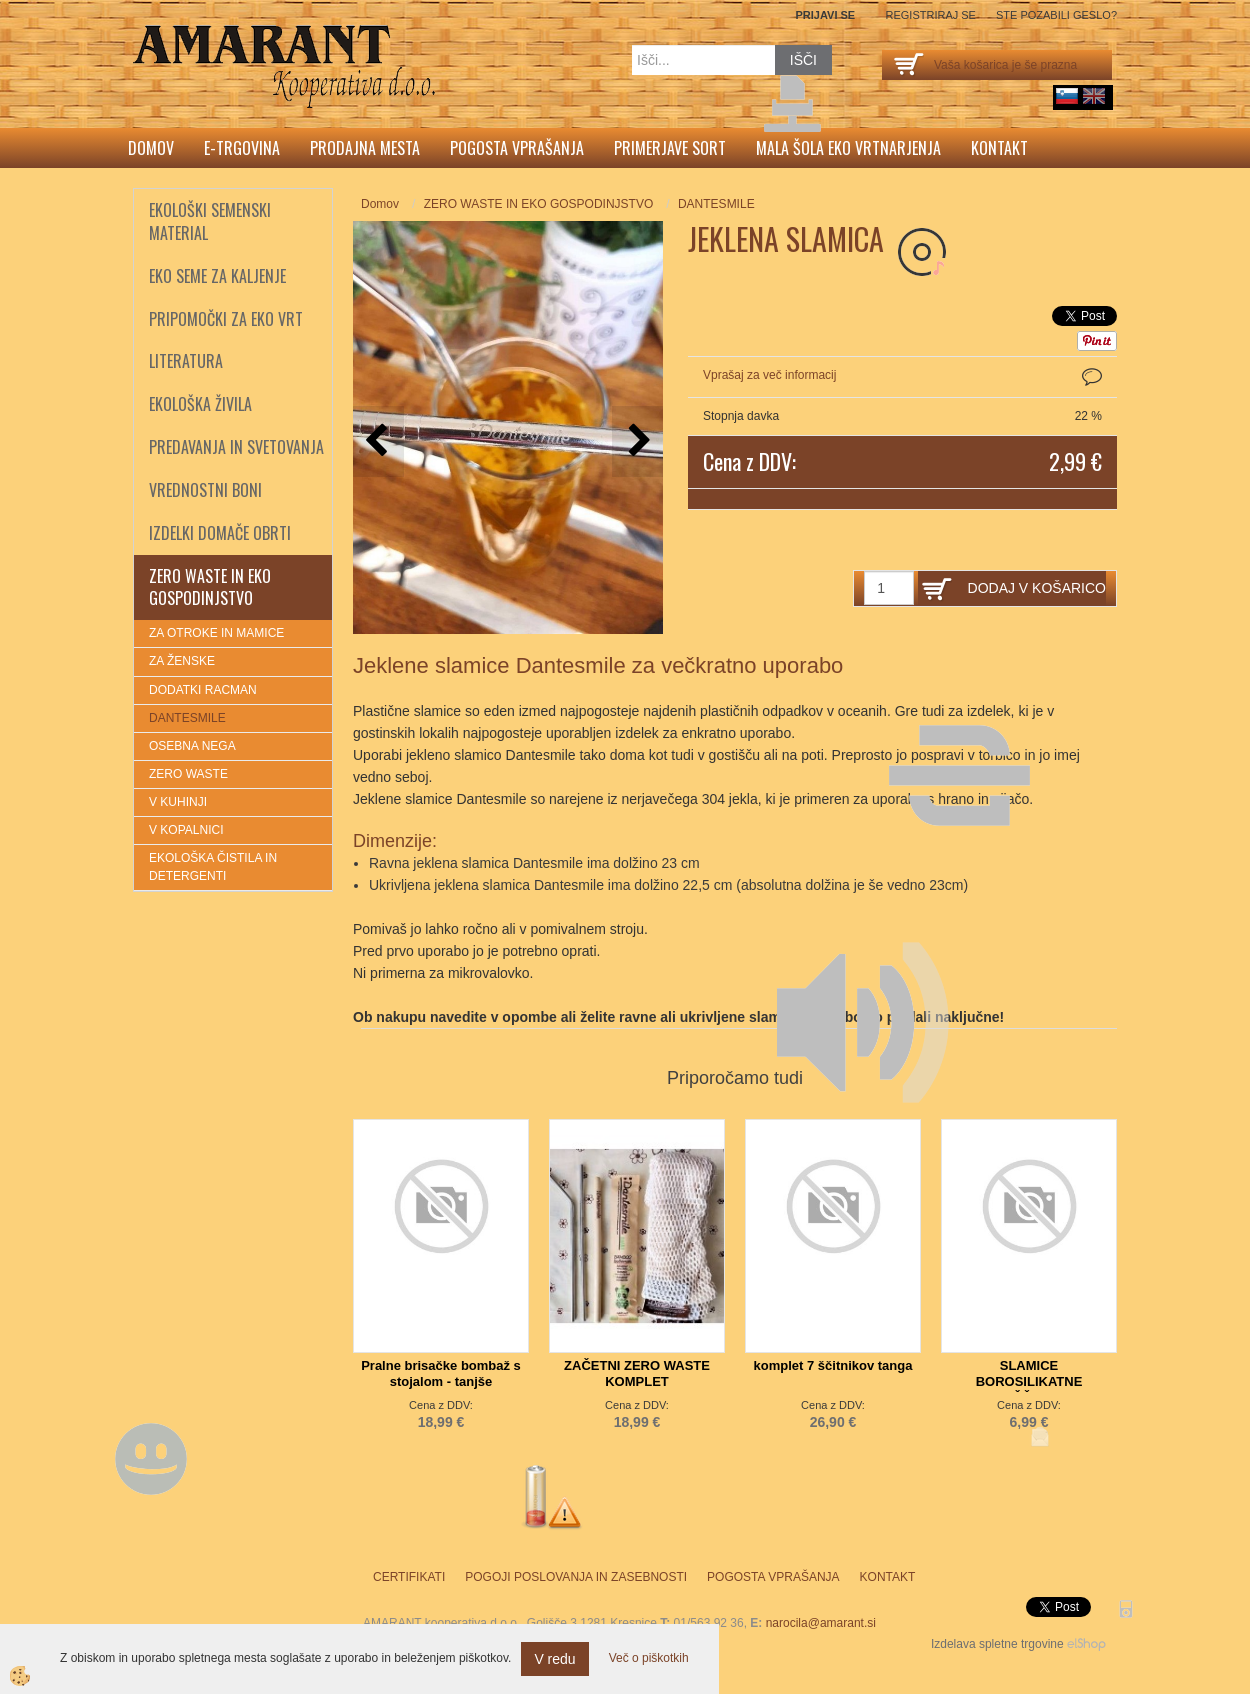 The width and height of the screenshot is (1250, 1694). I want to click on indicates medium volume level, so click(868, 1022).